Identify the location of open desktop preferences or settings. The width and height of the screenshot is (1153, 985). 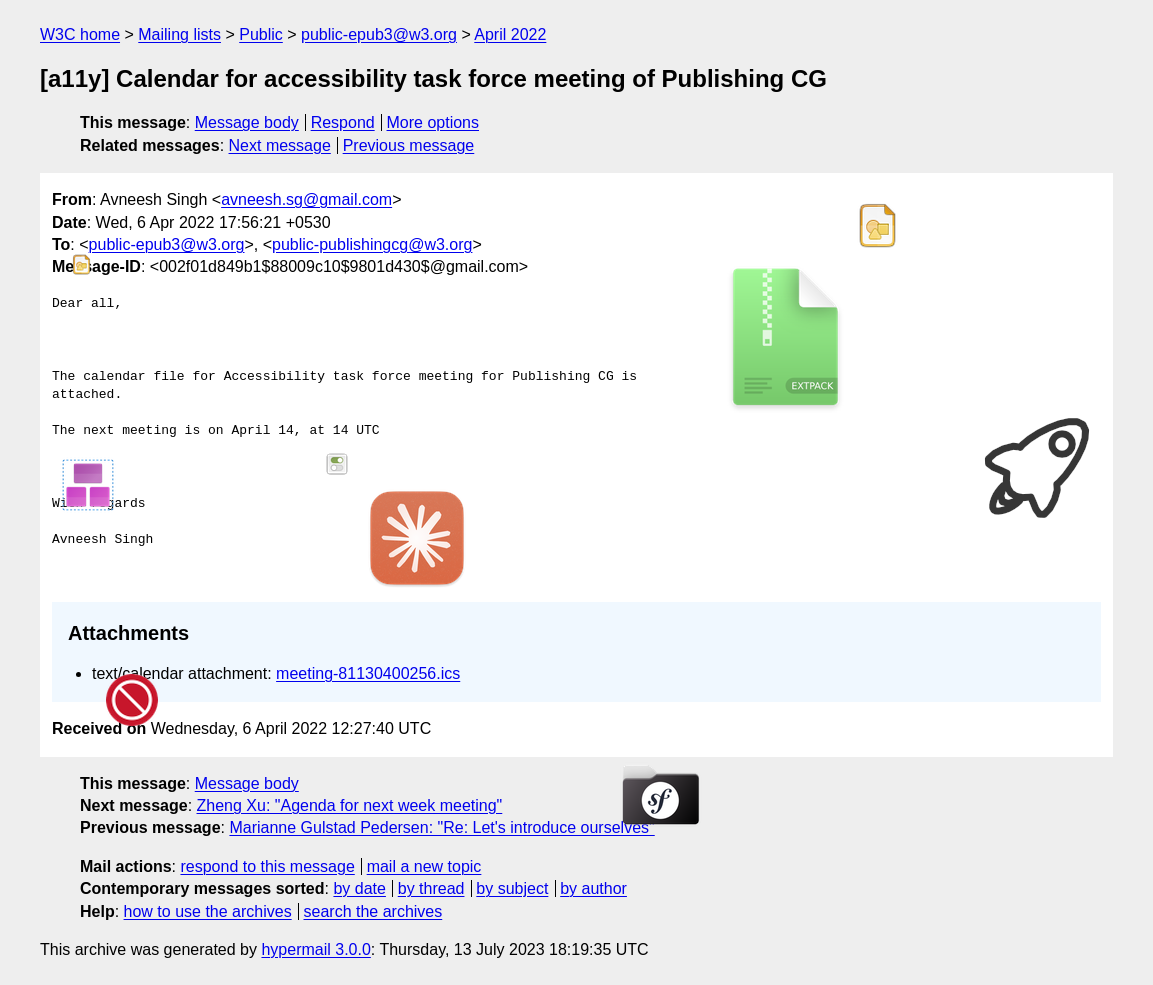
(337, 464).